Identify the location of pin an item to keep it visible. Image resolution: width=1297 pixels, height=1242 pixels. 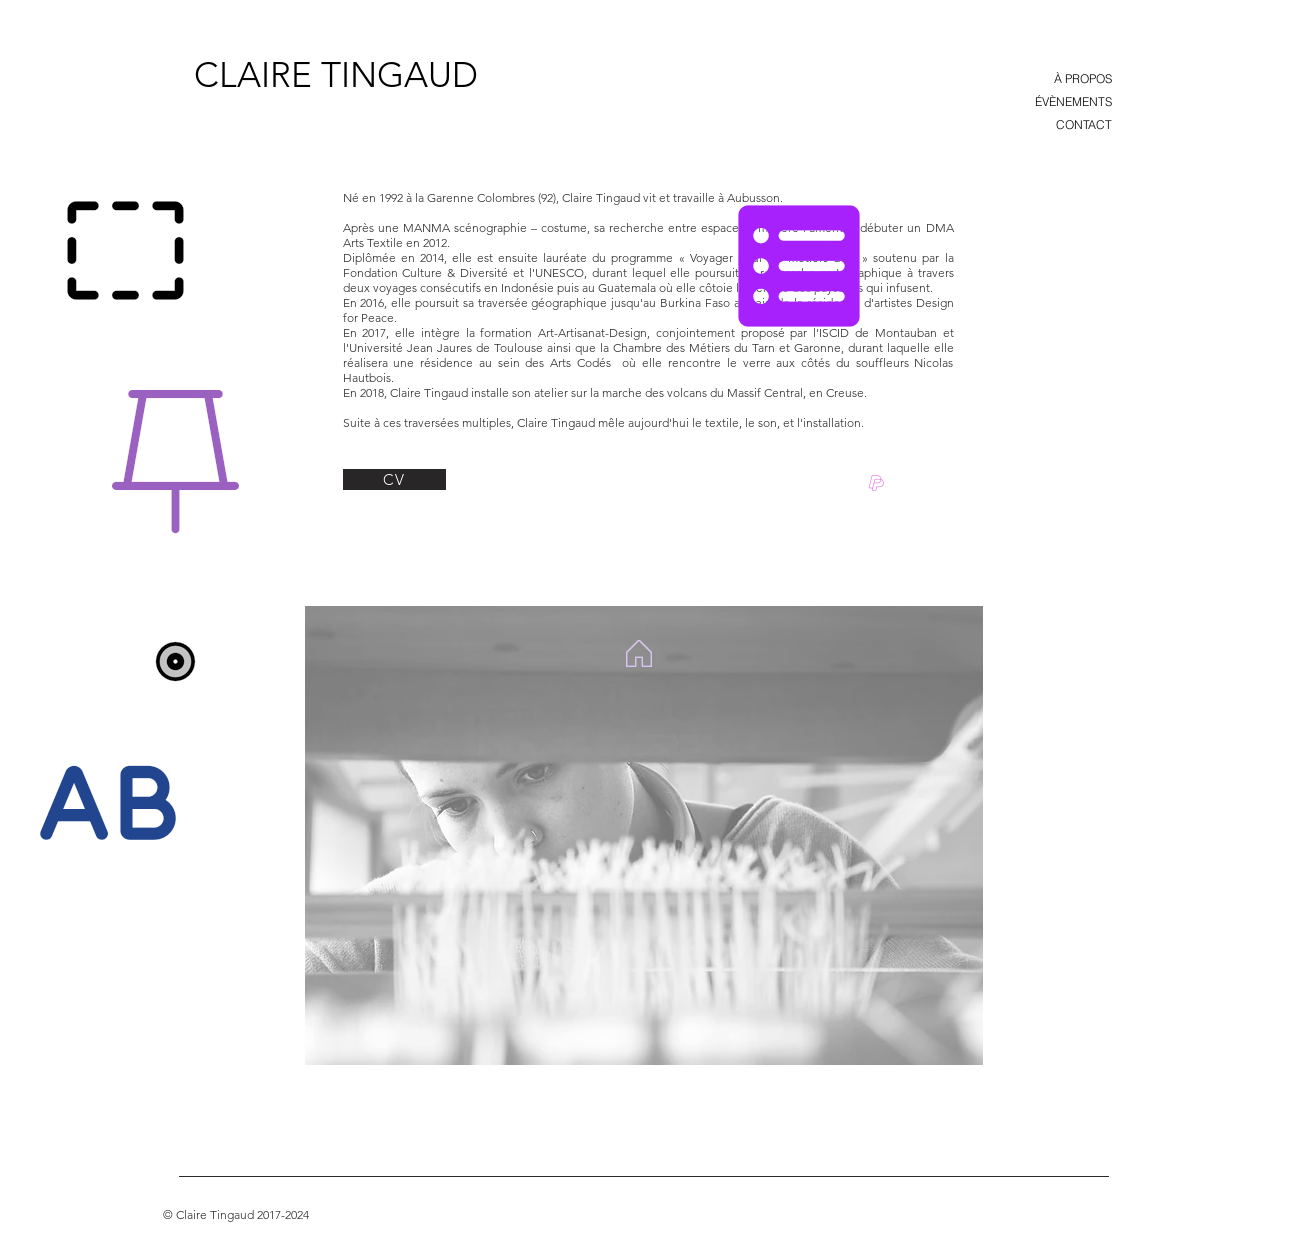
(175, 453).